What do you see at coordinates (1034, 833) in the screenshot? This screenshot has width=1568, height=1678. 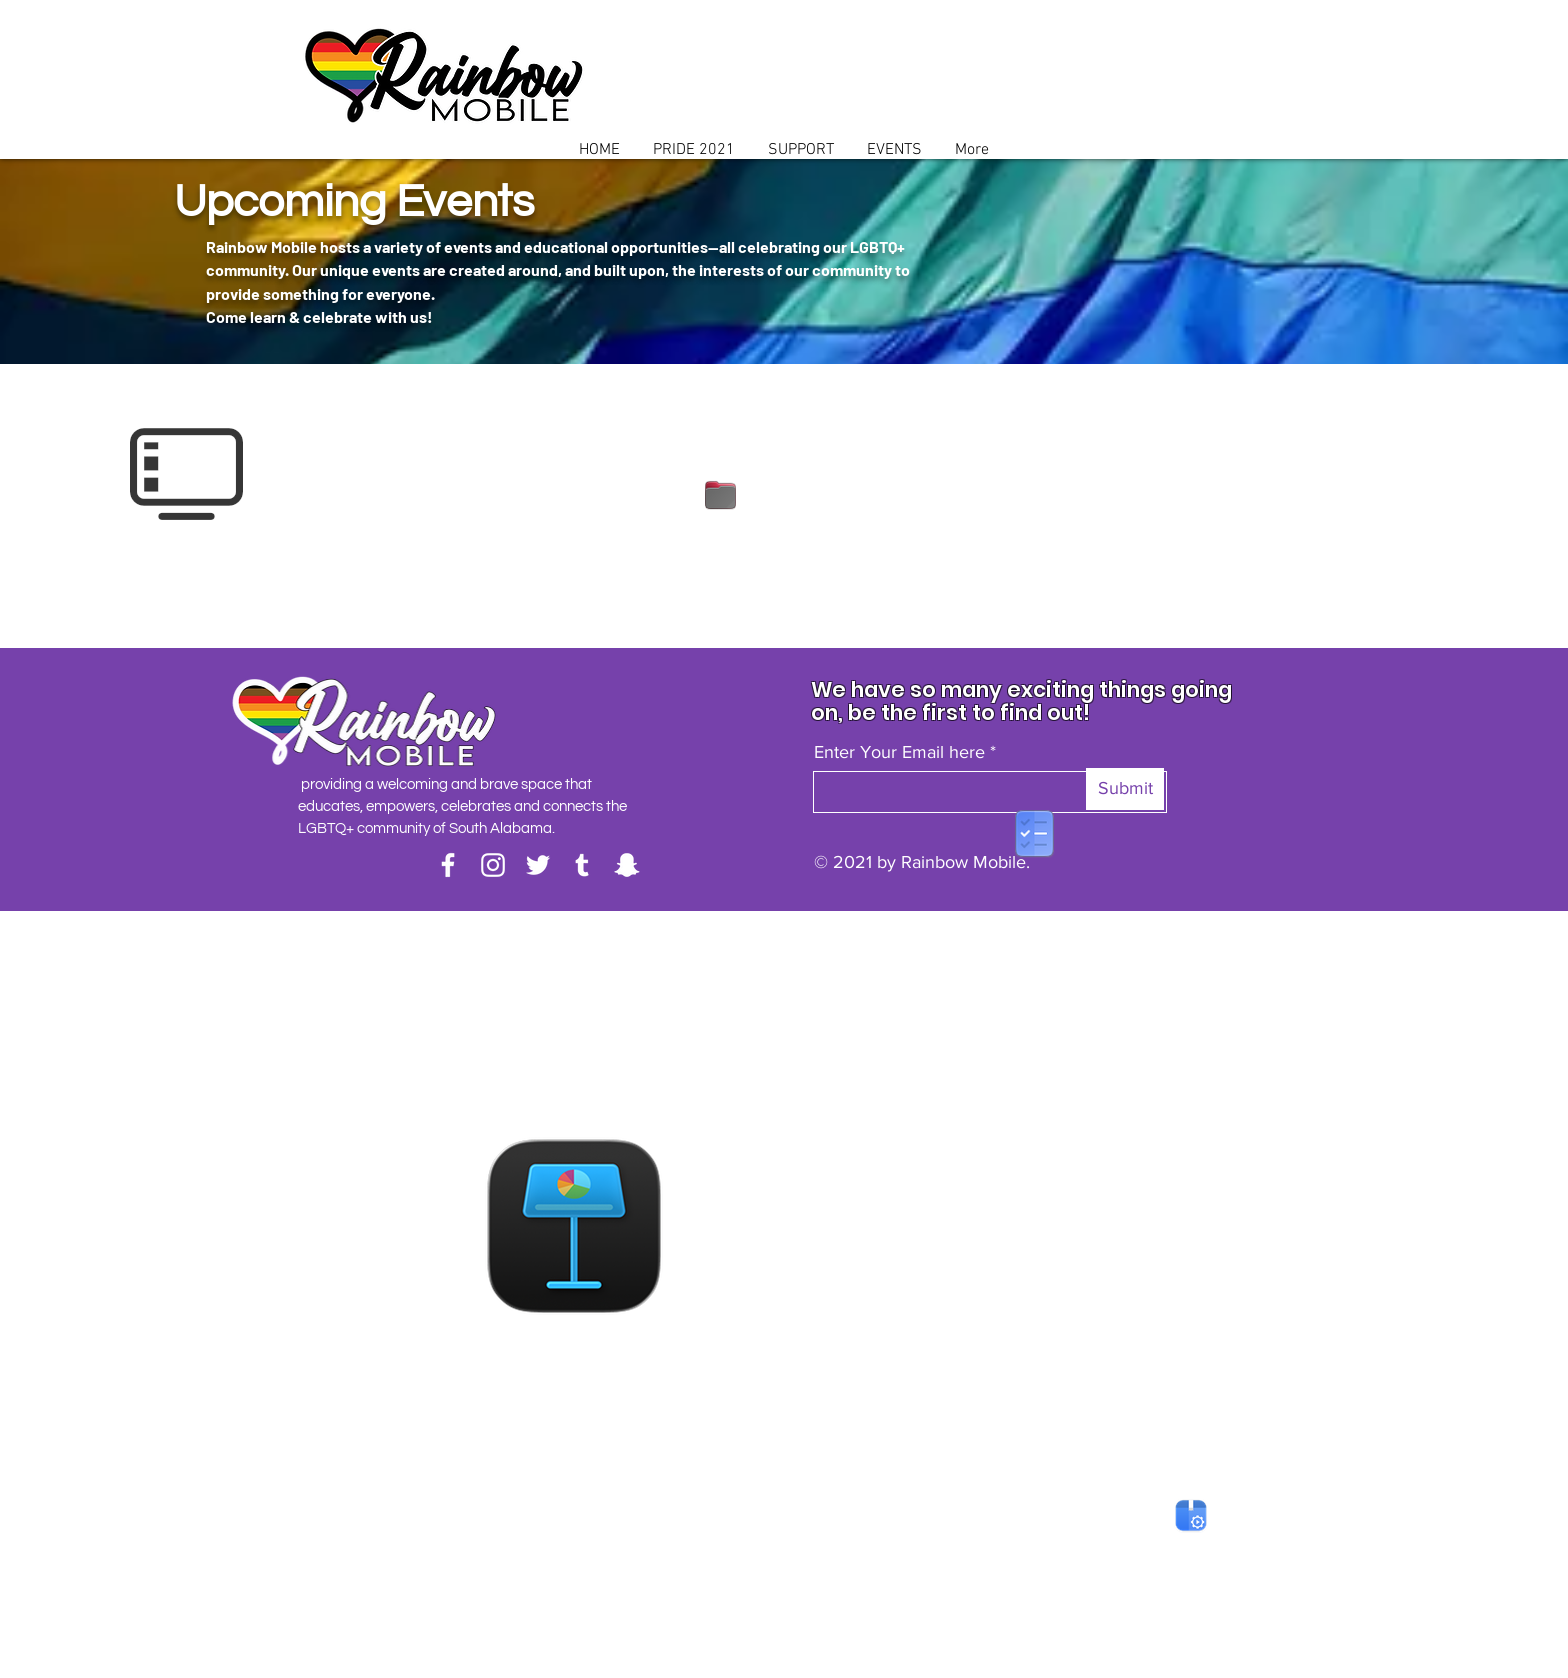 I see `open your to-do list app` at bounding box center [1034, 833].